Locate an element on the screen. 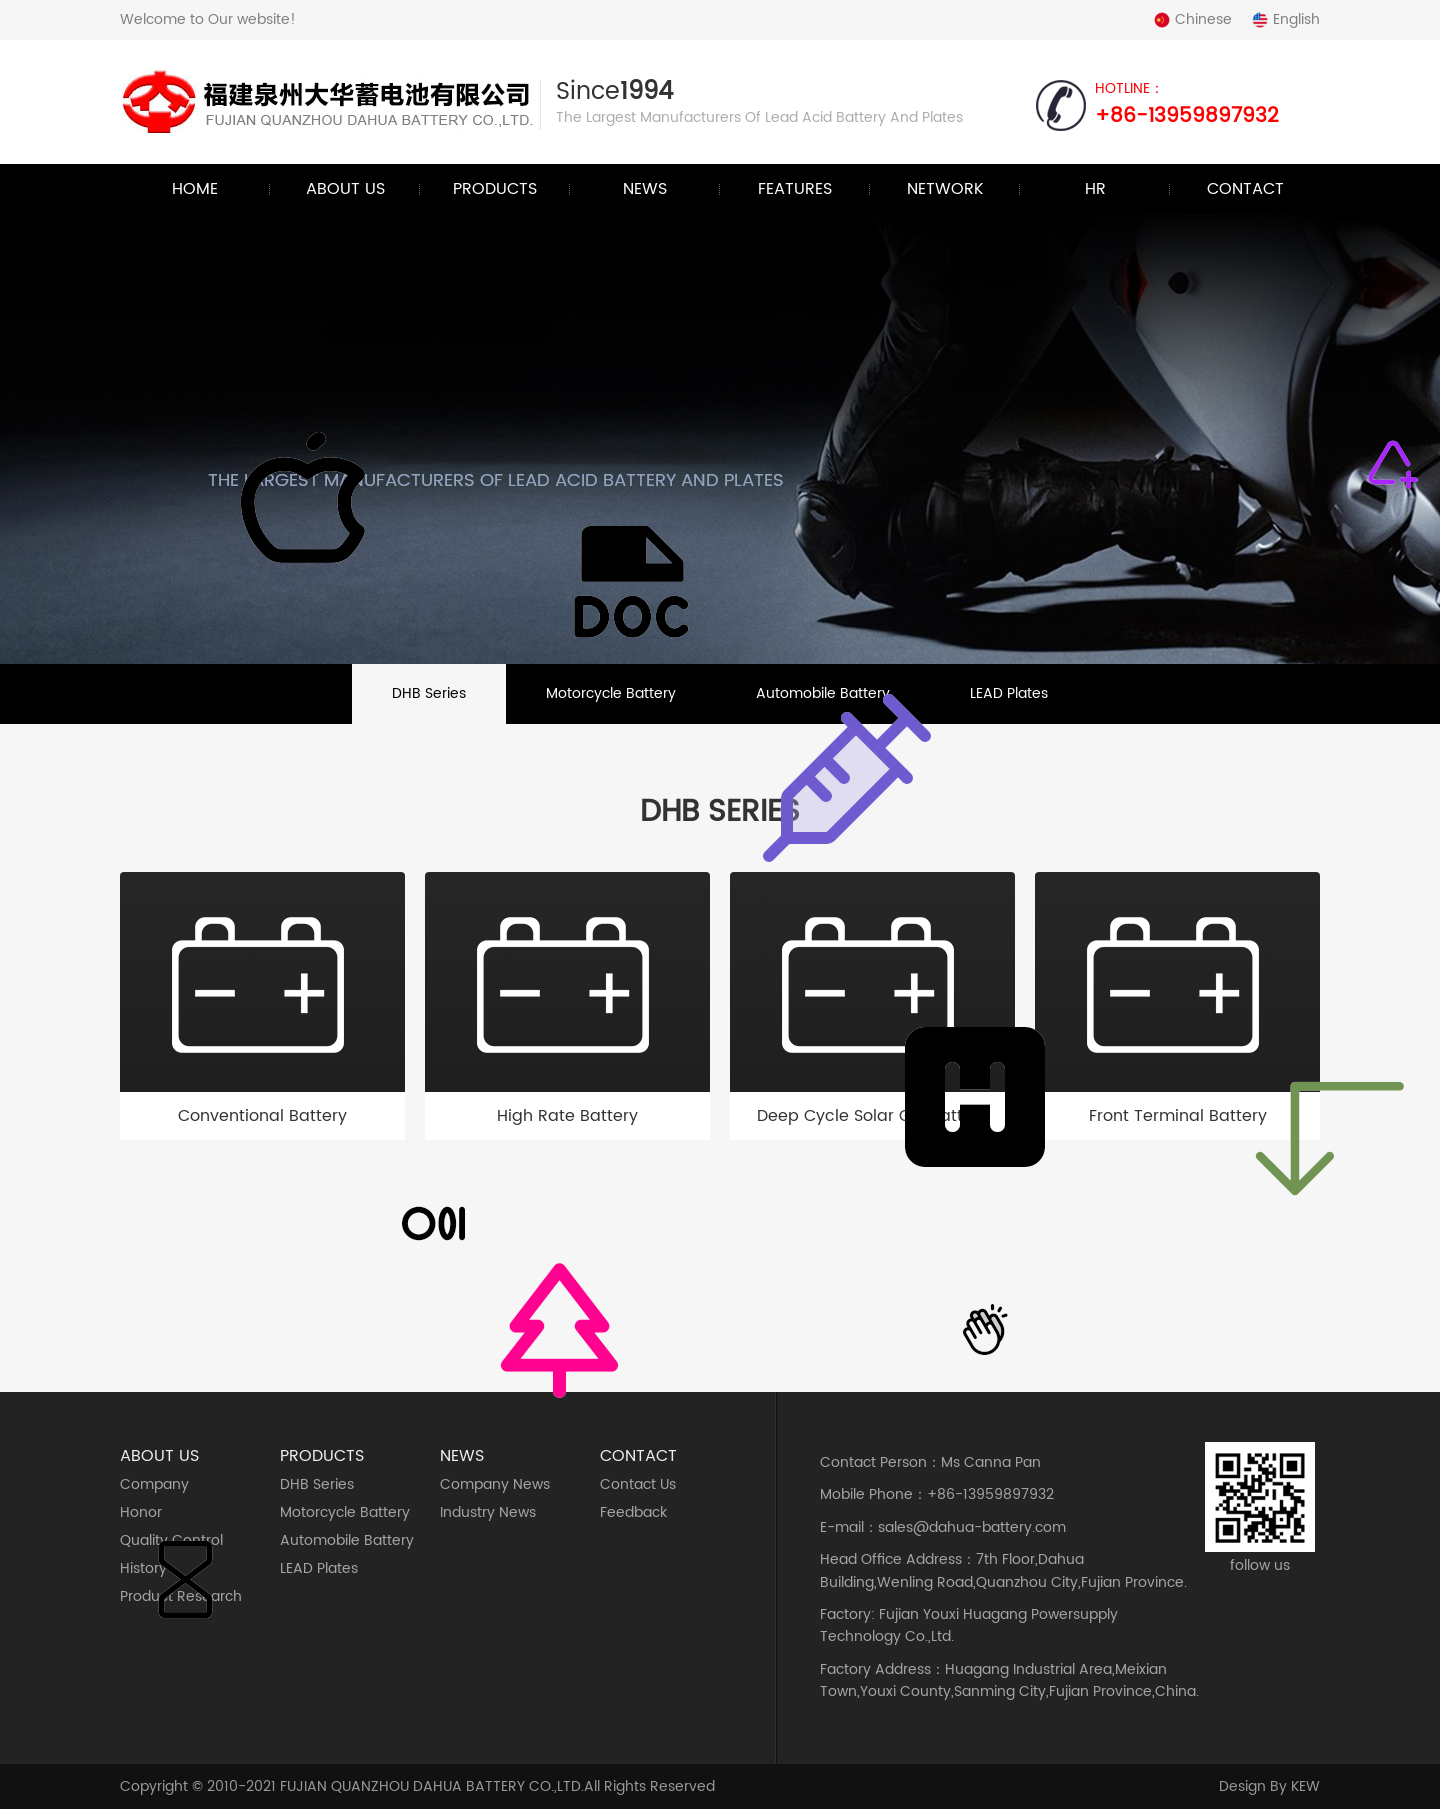 The image size is (1440, 1809). indicates a hospital or medical facility nearby is located at coordinates (975, 1097).